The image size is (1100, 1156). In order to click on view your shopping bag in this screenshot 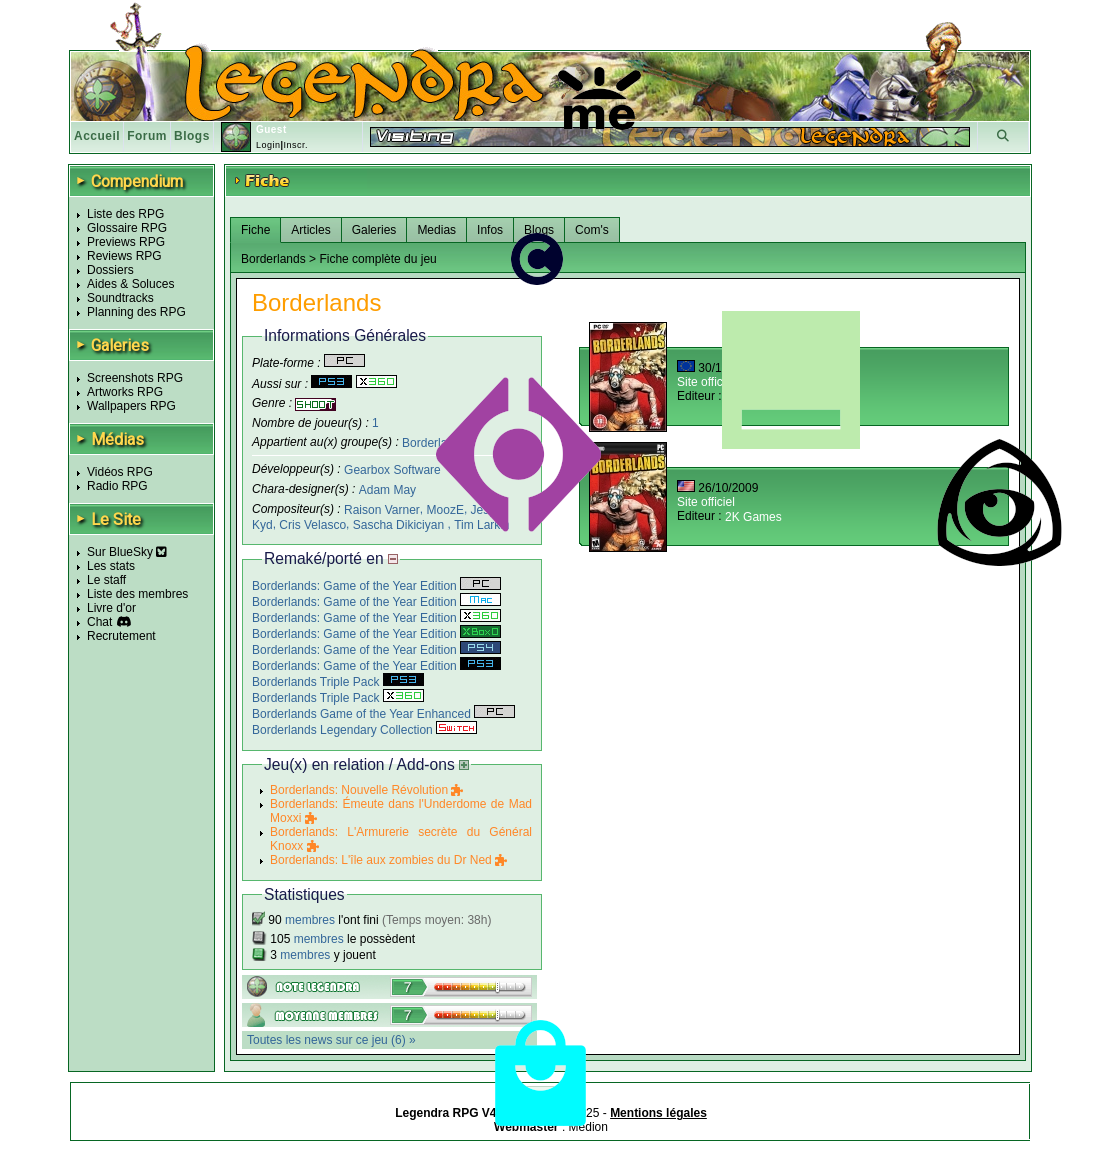, I will do `click(540, 1075)`.